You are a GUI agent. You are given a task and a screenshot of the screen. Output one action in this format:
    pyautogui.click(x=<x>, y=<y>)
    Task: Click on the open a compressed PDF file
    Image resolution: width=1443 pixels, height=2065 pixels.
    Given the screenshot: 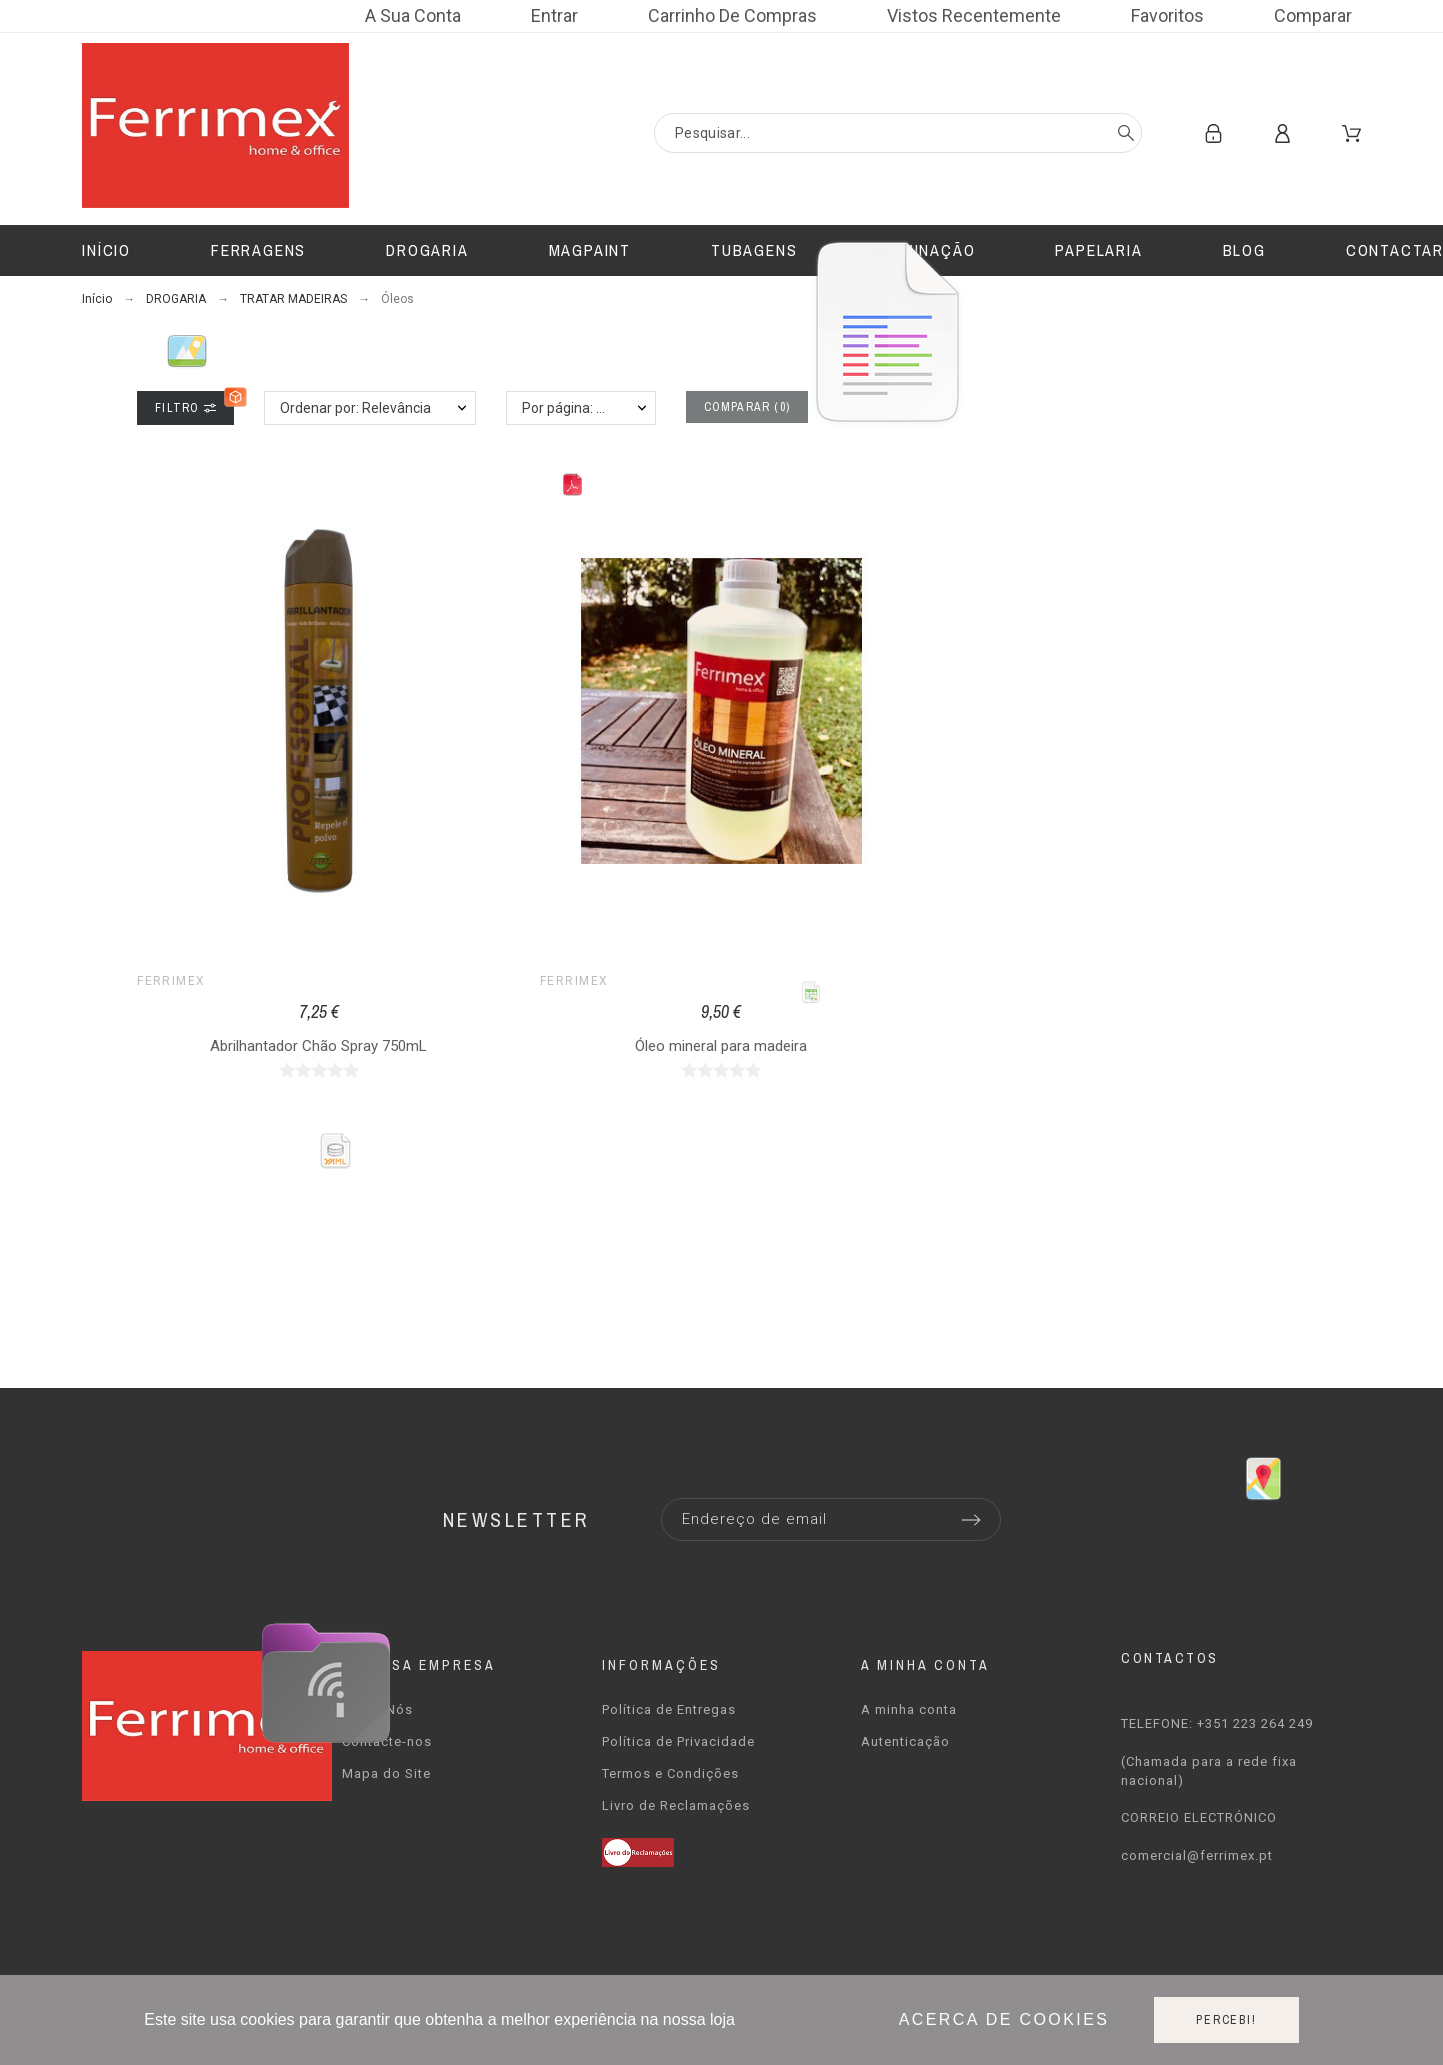 What is the action you would take?
    pyautogui.click(x=572, y=484)
    